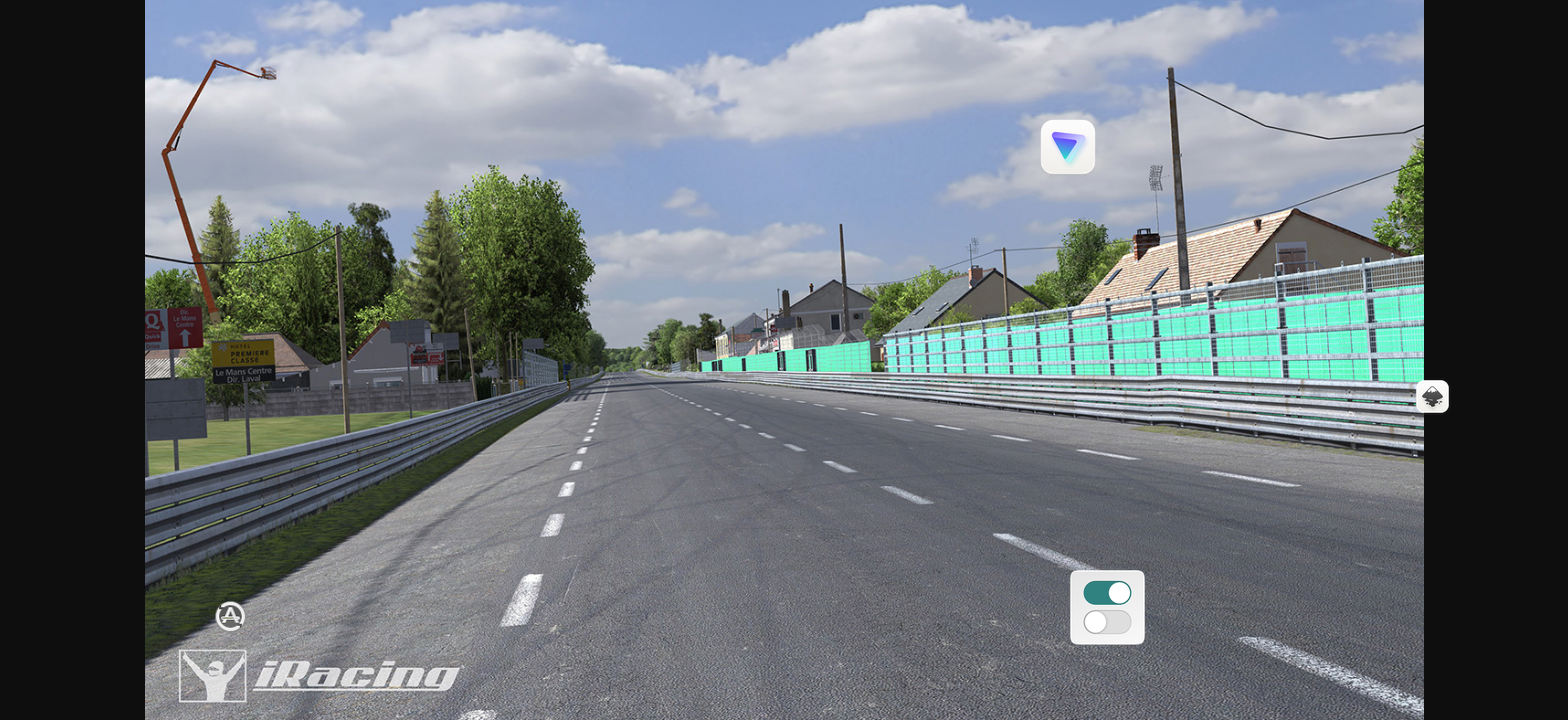 This screenshot has width=1568, height=720. I want to click on launch ProtonVPN application, so click(1068, 148).